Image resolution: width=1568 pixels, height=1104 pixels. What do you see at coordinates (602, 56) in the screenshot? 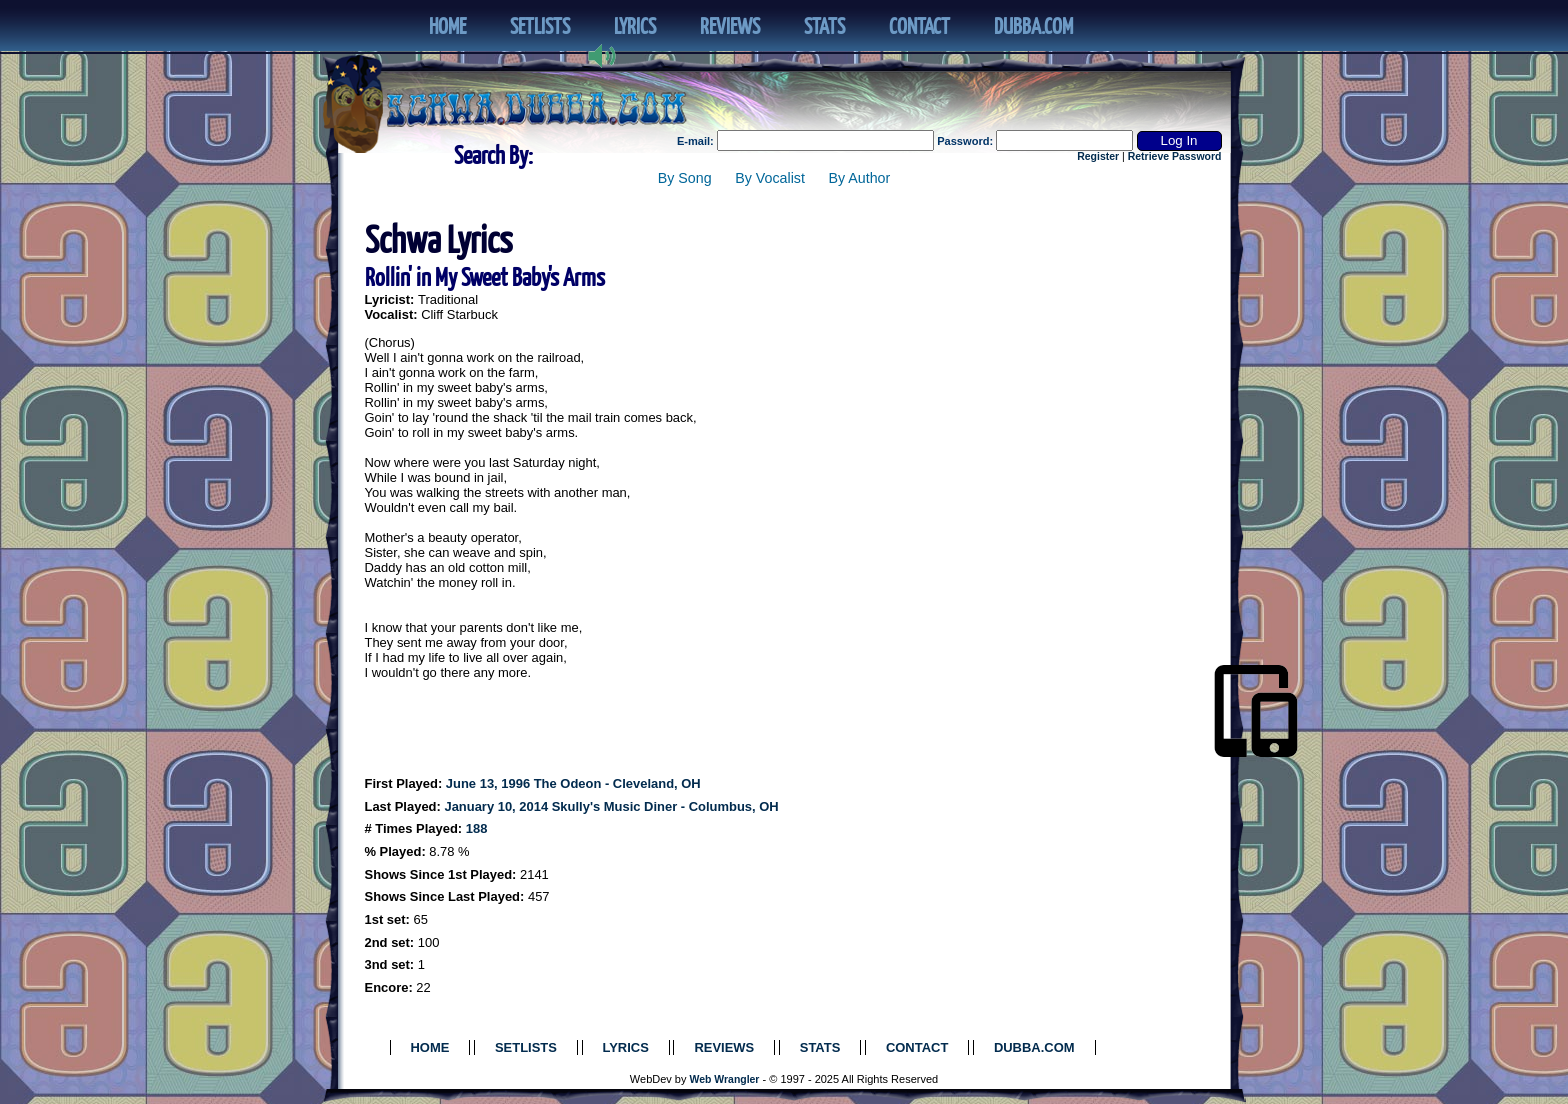
I see `increase audio volume` at bounding box center [602, 56].